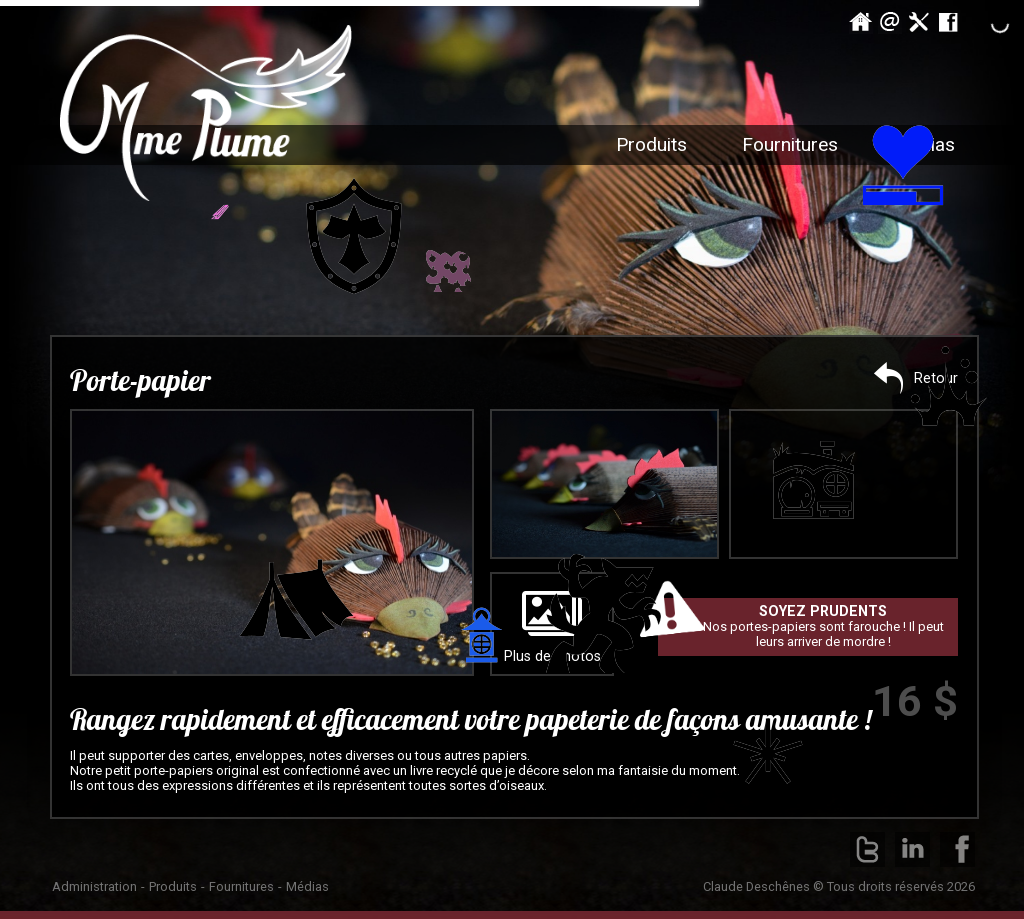 This screenshot has height=919, width=1024. Describe the element at coordinates (903, 165) in the screenshot. I see `player health or life remaining` at that location.